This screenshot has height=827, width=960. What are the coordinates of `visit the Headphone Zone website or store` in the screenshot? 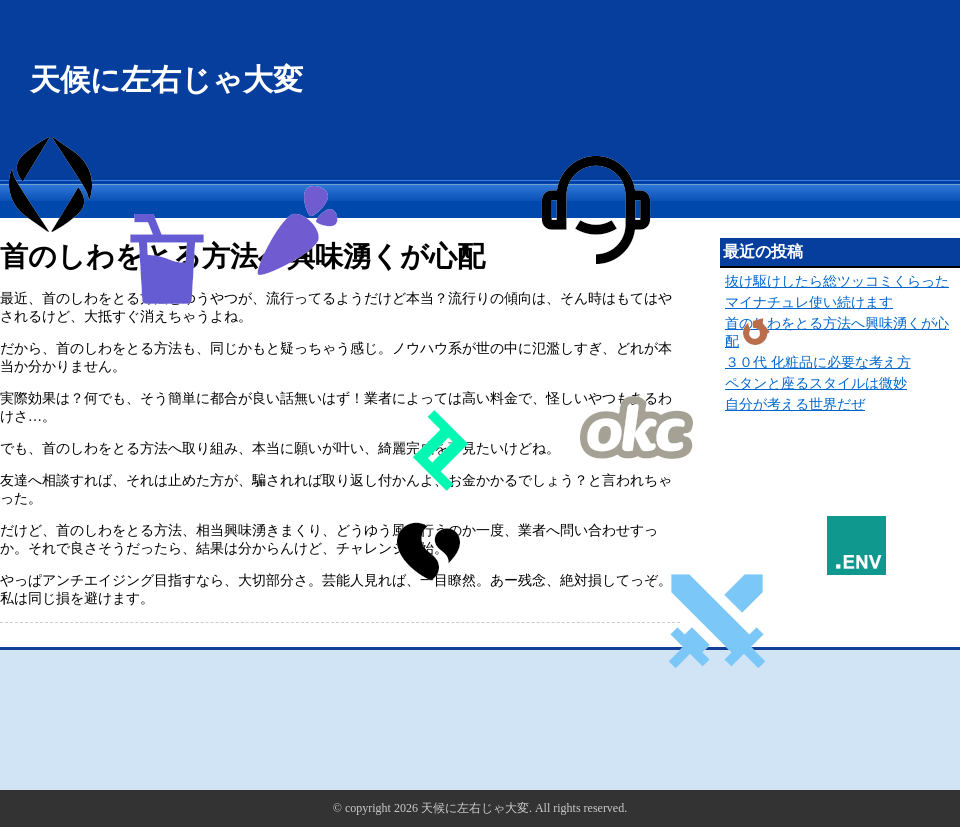 It's located at (756, 331).